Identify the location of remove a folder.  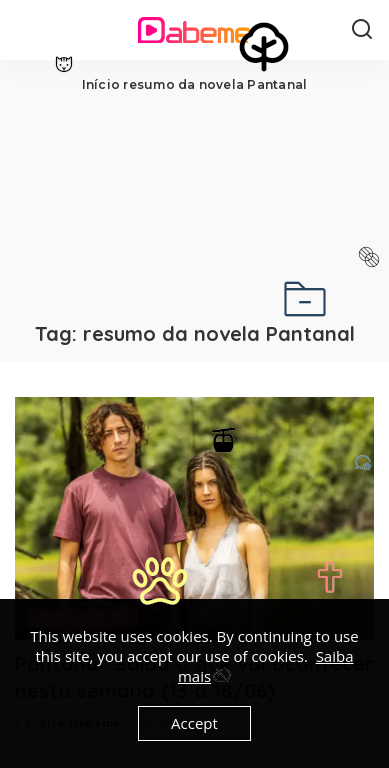
(305, 299).